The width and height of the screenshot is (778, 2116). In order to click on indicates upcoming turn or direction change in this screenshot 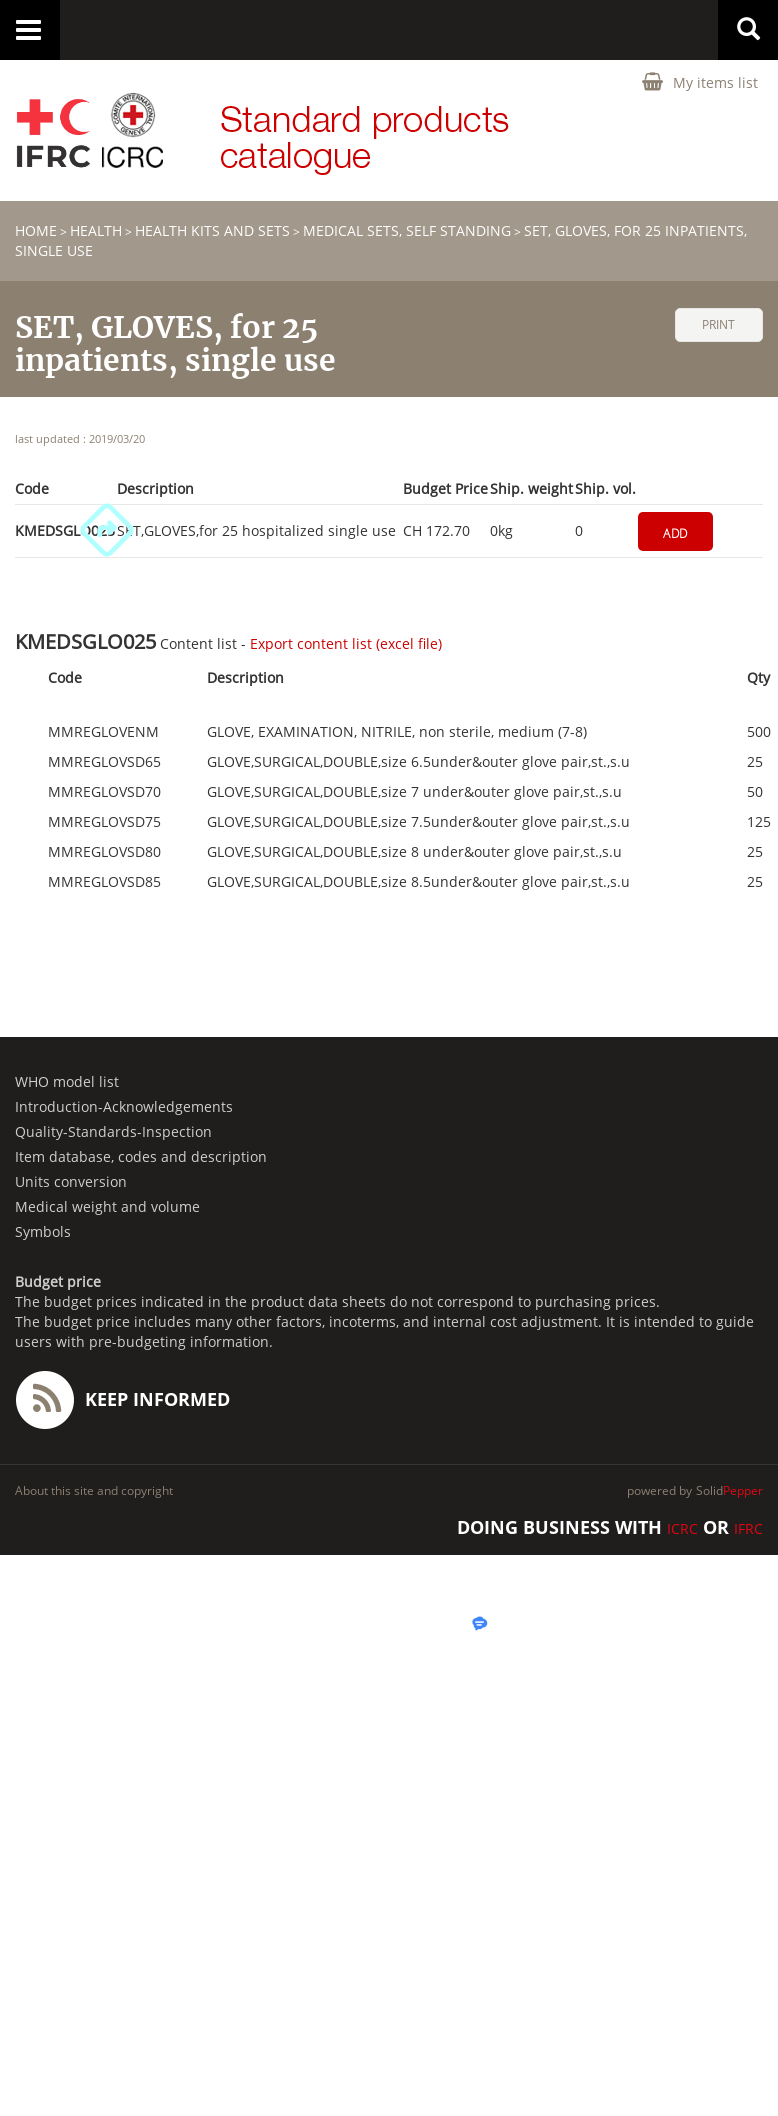, I will do `click(107, 530)`.